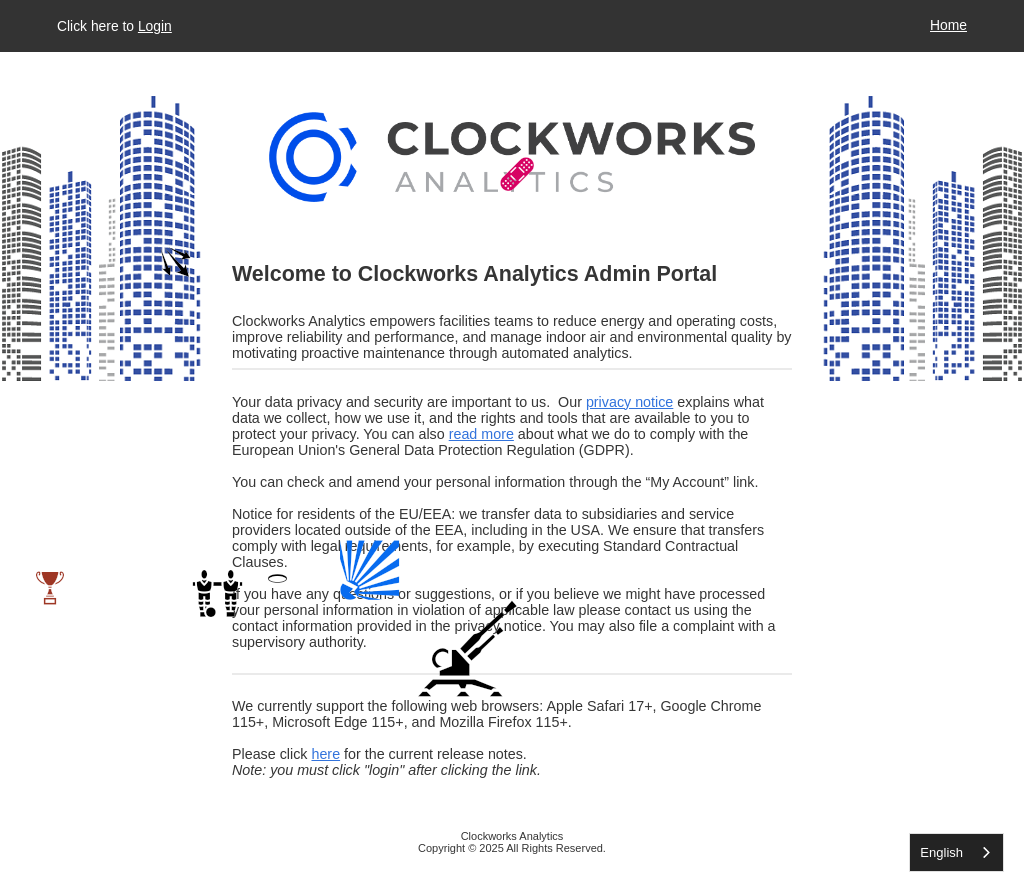  What do you see at coordinates (369, 570) in the screenshot?
I see `indicates explosive or hazardous materials` at bounding box center [369, 570].